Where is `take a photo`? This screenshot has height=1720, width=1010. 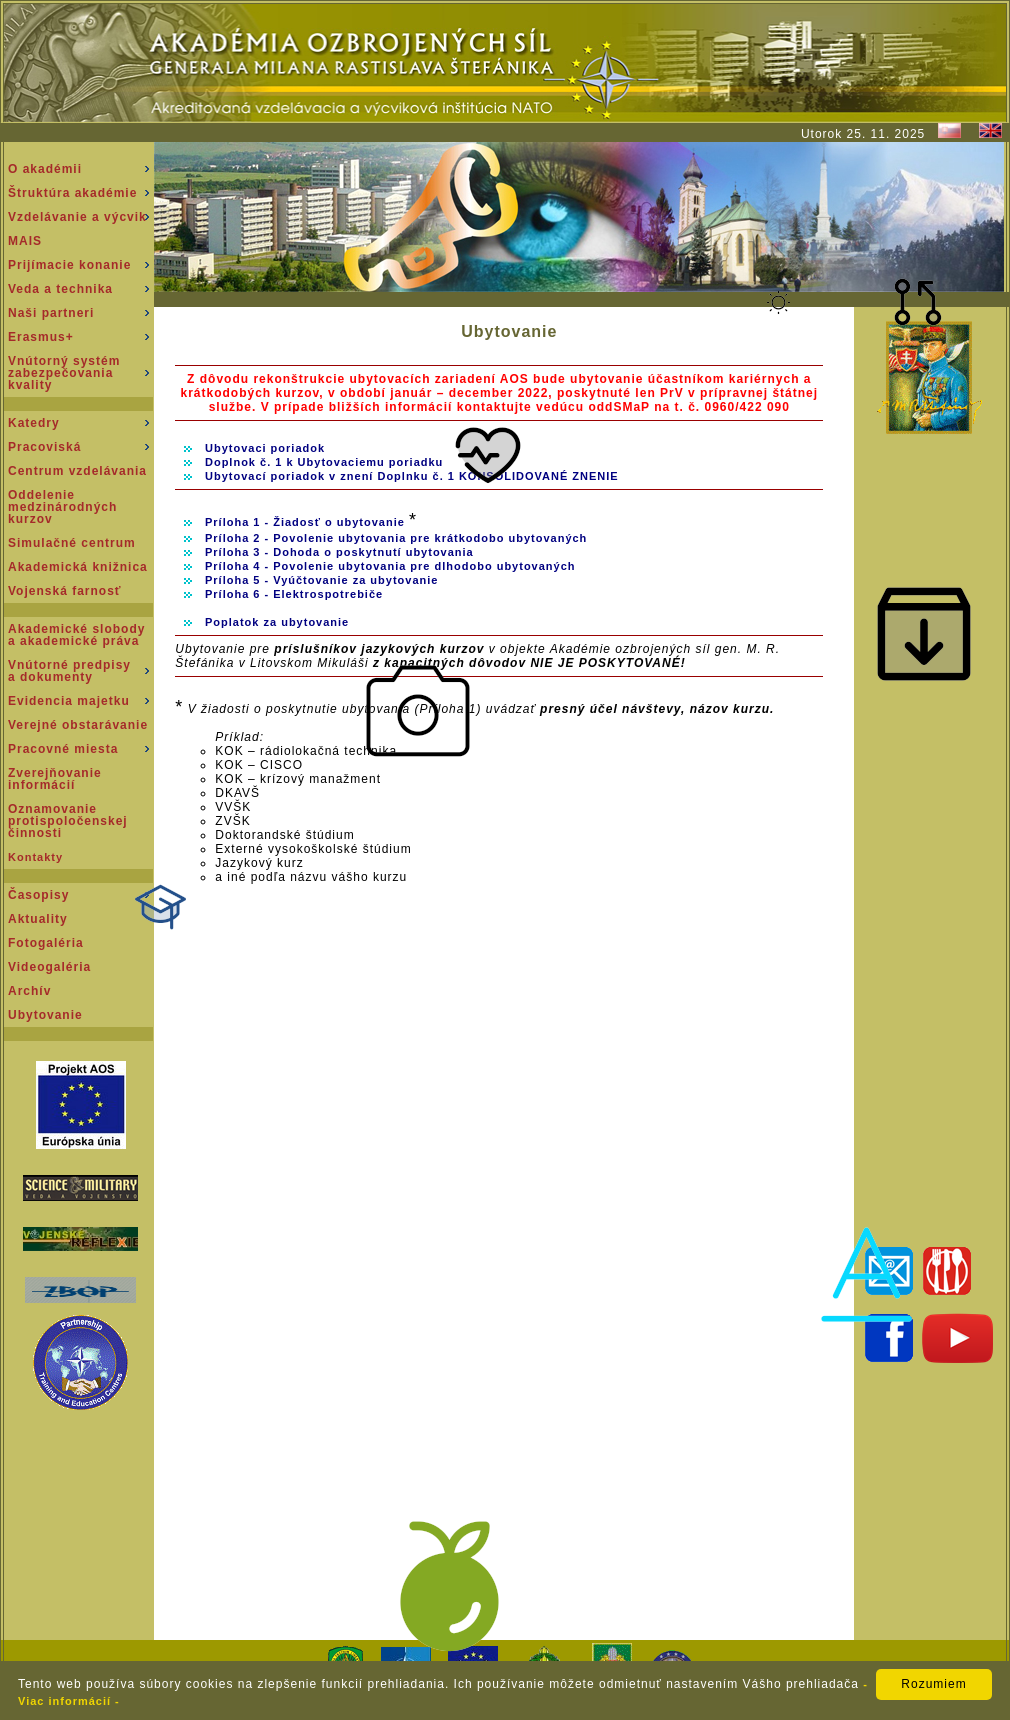 take a photo is located at coordinates (418, 713).